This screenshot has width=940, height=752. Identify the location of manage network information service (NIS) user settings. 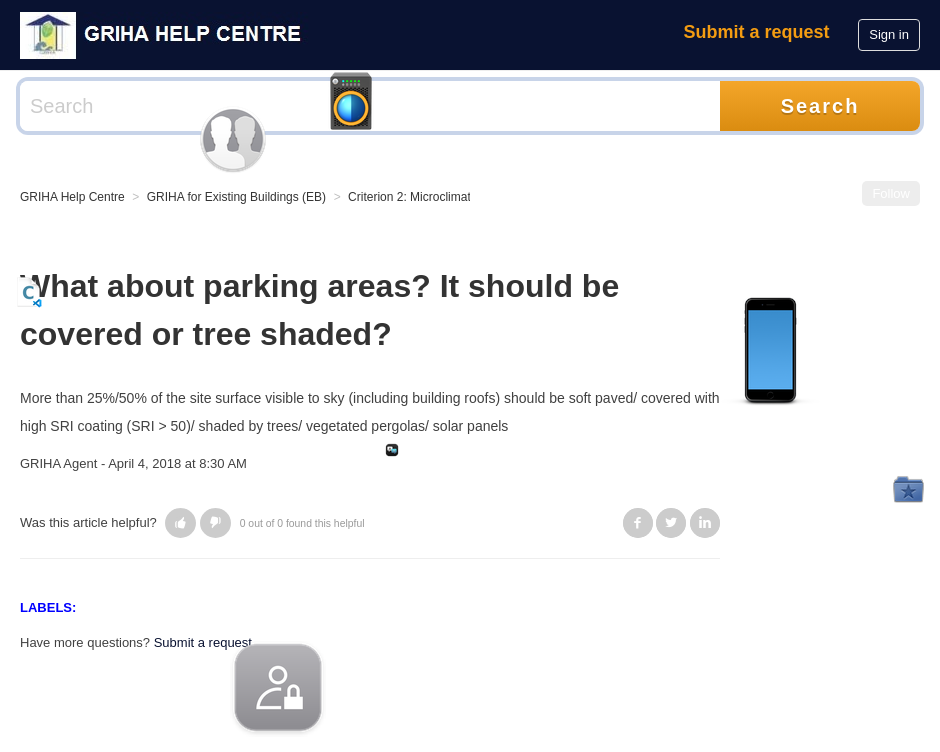
(278, 689).